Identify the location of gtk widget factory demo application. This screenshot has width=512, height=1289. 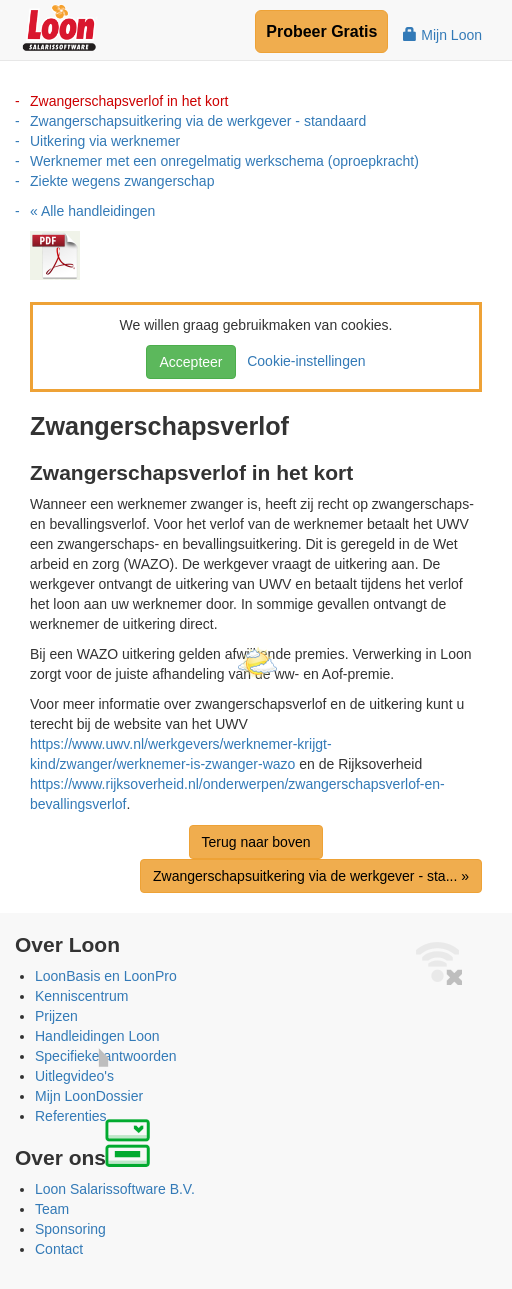
(127, 1141).